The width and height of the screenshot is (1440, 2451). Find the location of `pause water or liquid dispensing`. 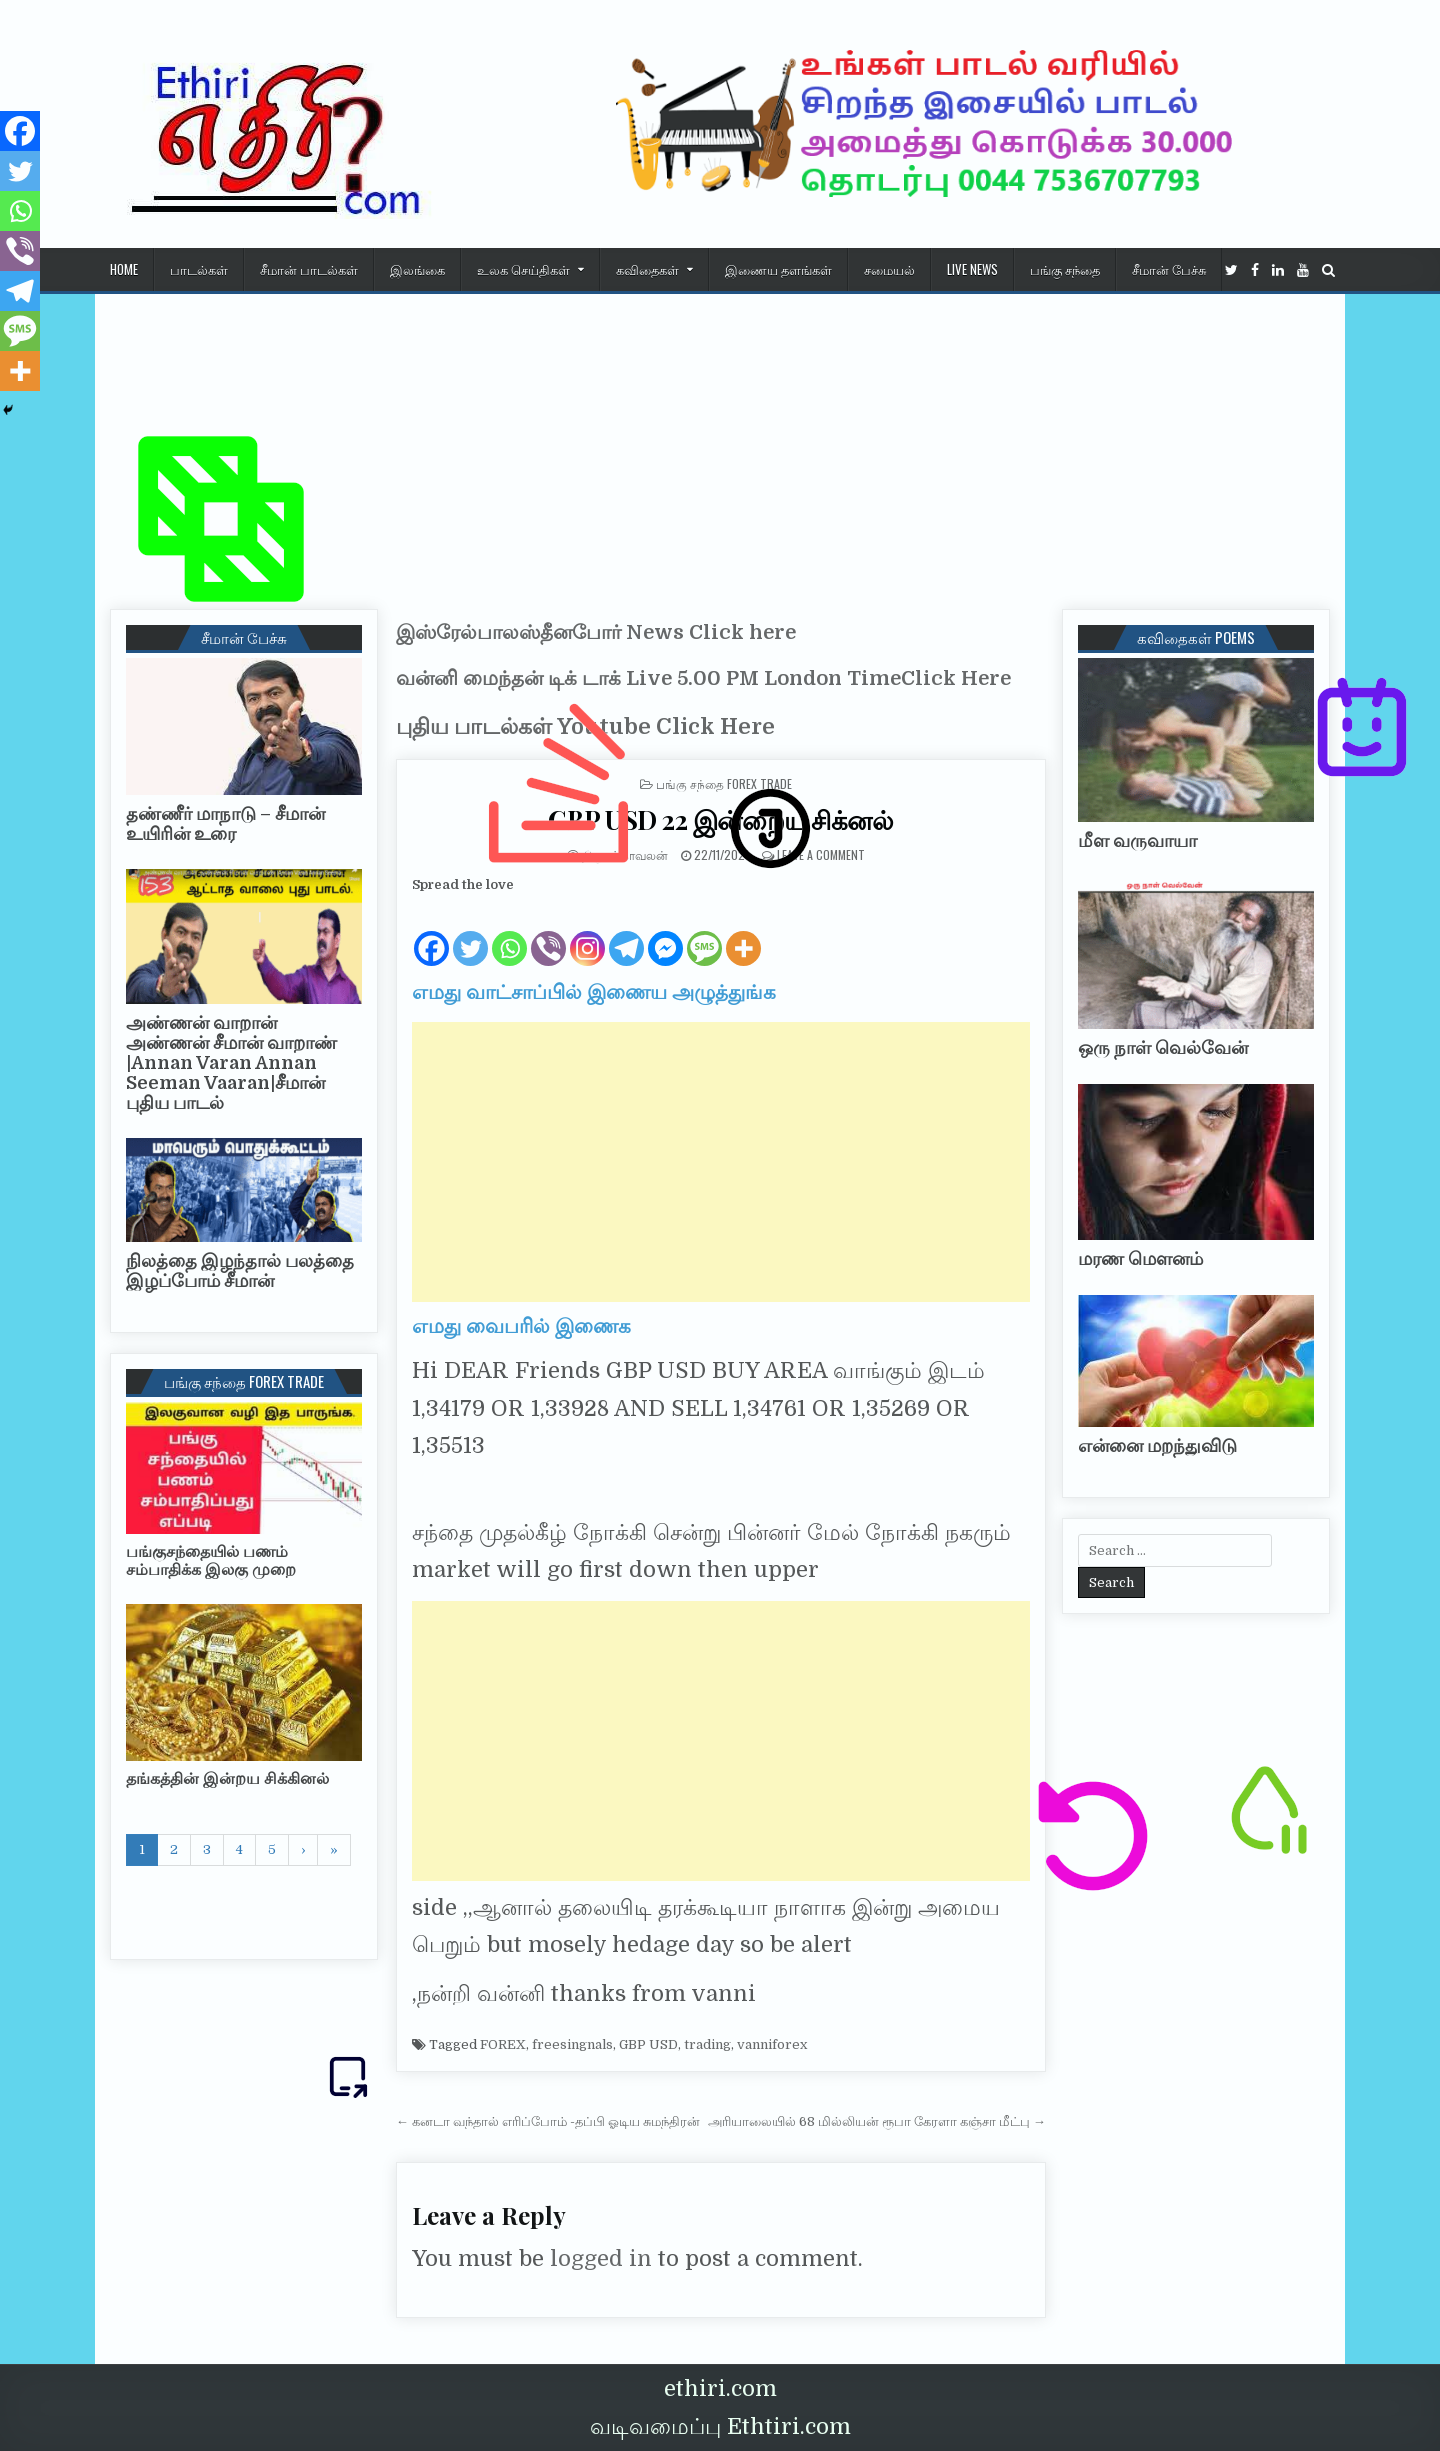

pause water or liquid dispensing is located at coordinates (1265, 1808).